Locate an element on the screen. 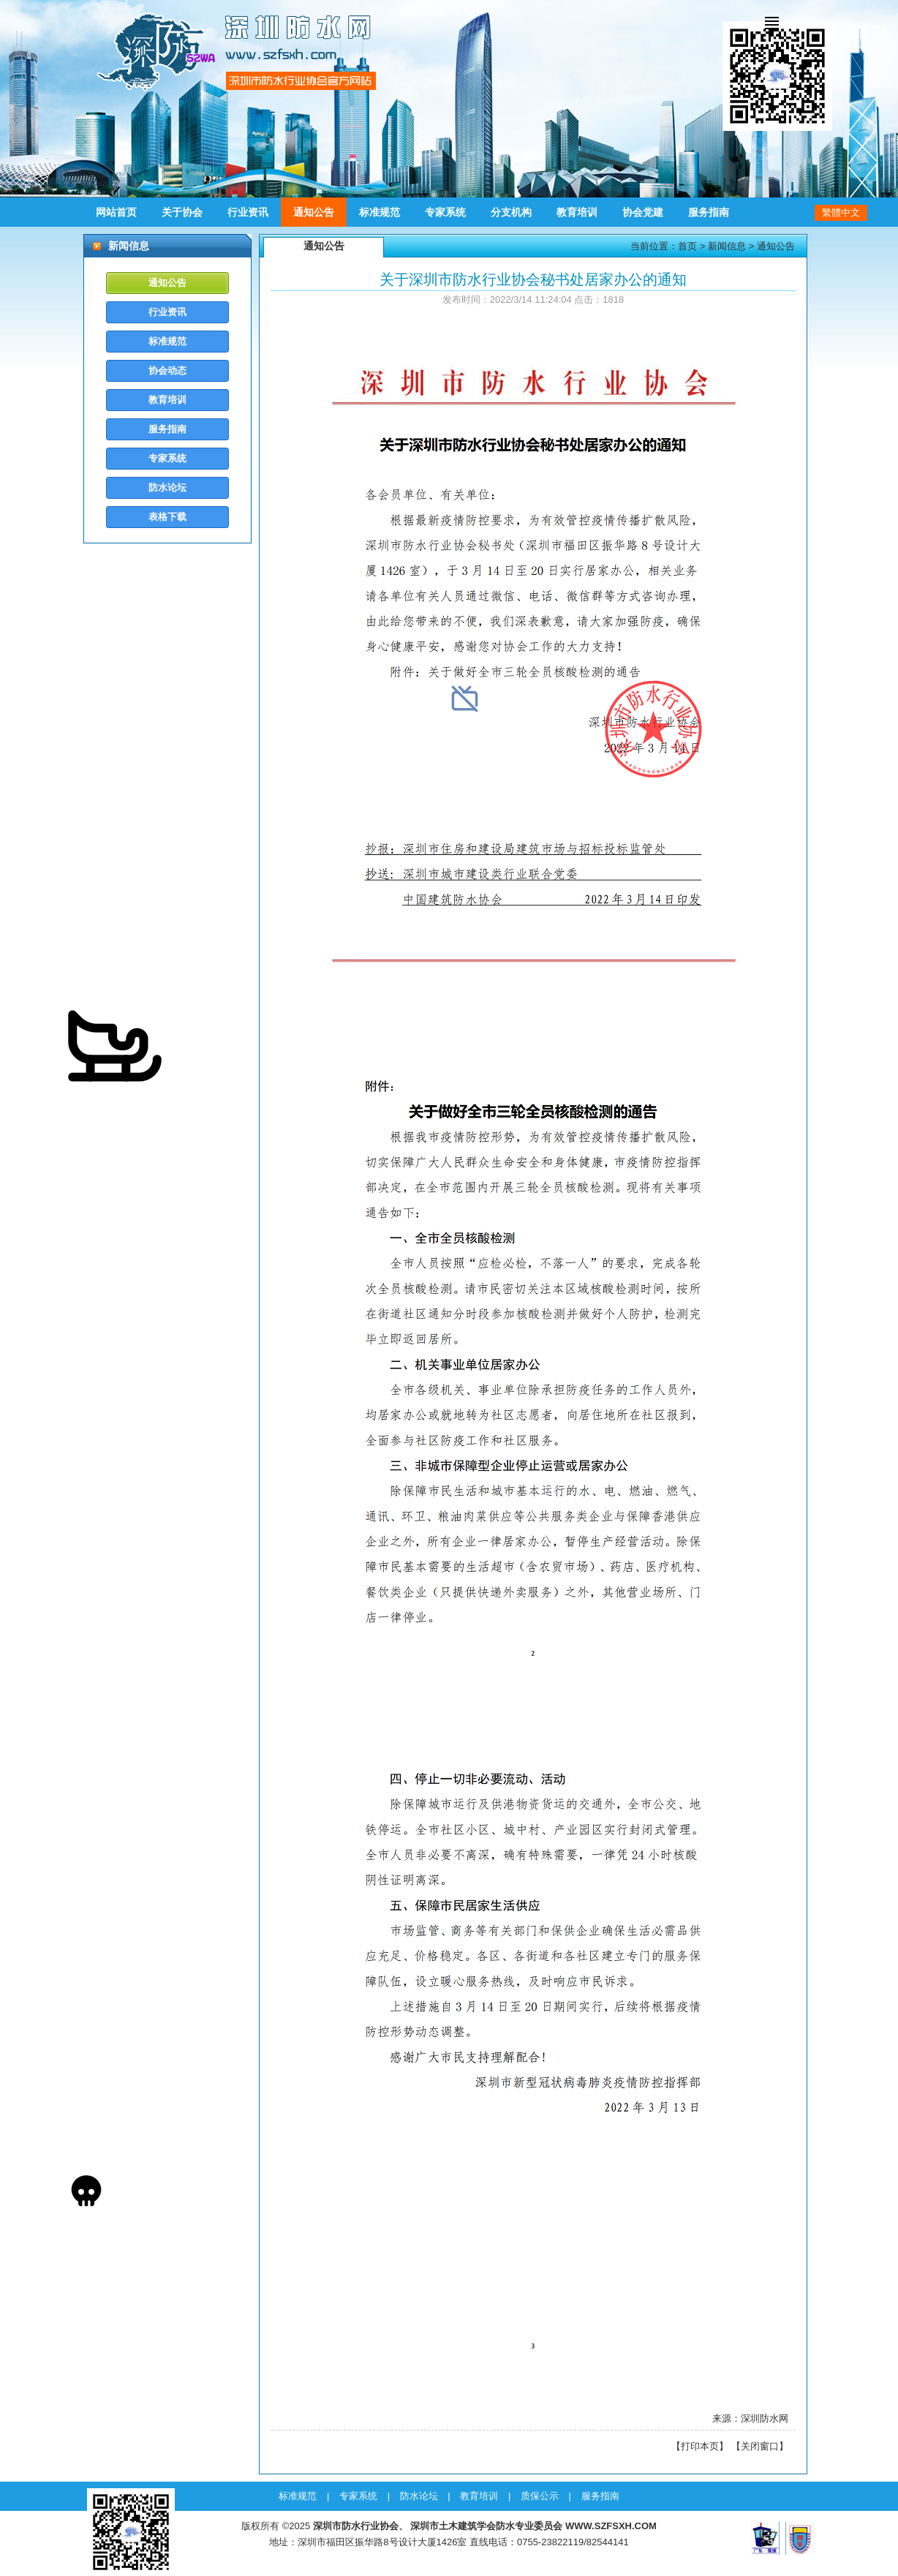 This screenshot has height=2576, width=898. view content in headline or list format is located at coordinates (771, 23).